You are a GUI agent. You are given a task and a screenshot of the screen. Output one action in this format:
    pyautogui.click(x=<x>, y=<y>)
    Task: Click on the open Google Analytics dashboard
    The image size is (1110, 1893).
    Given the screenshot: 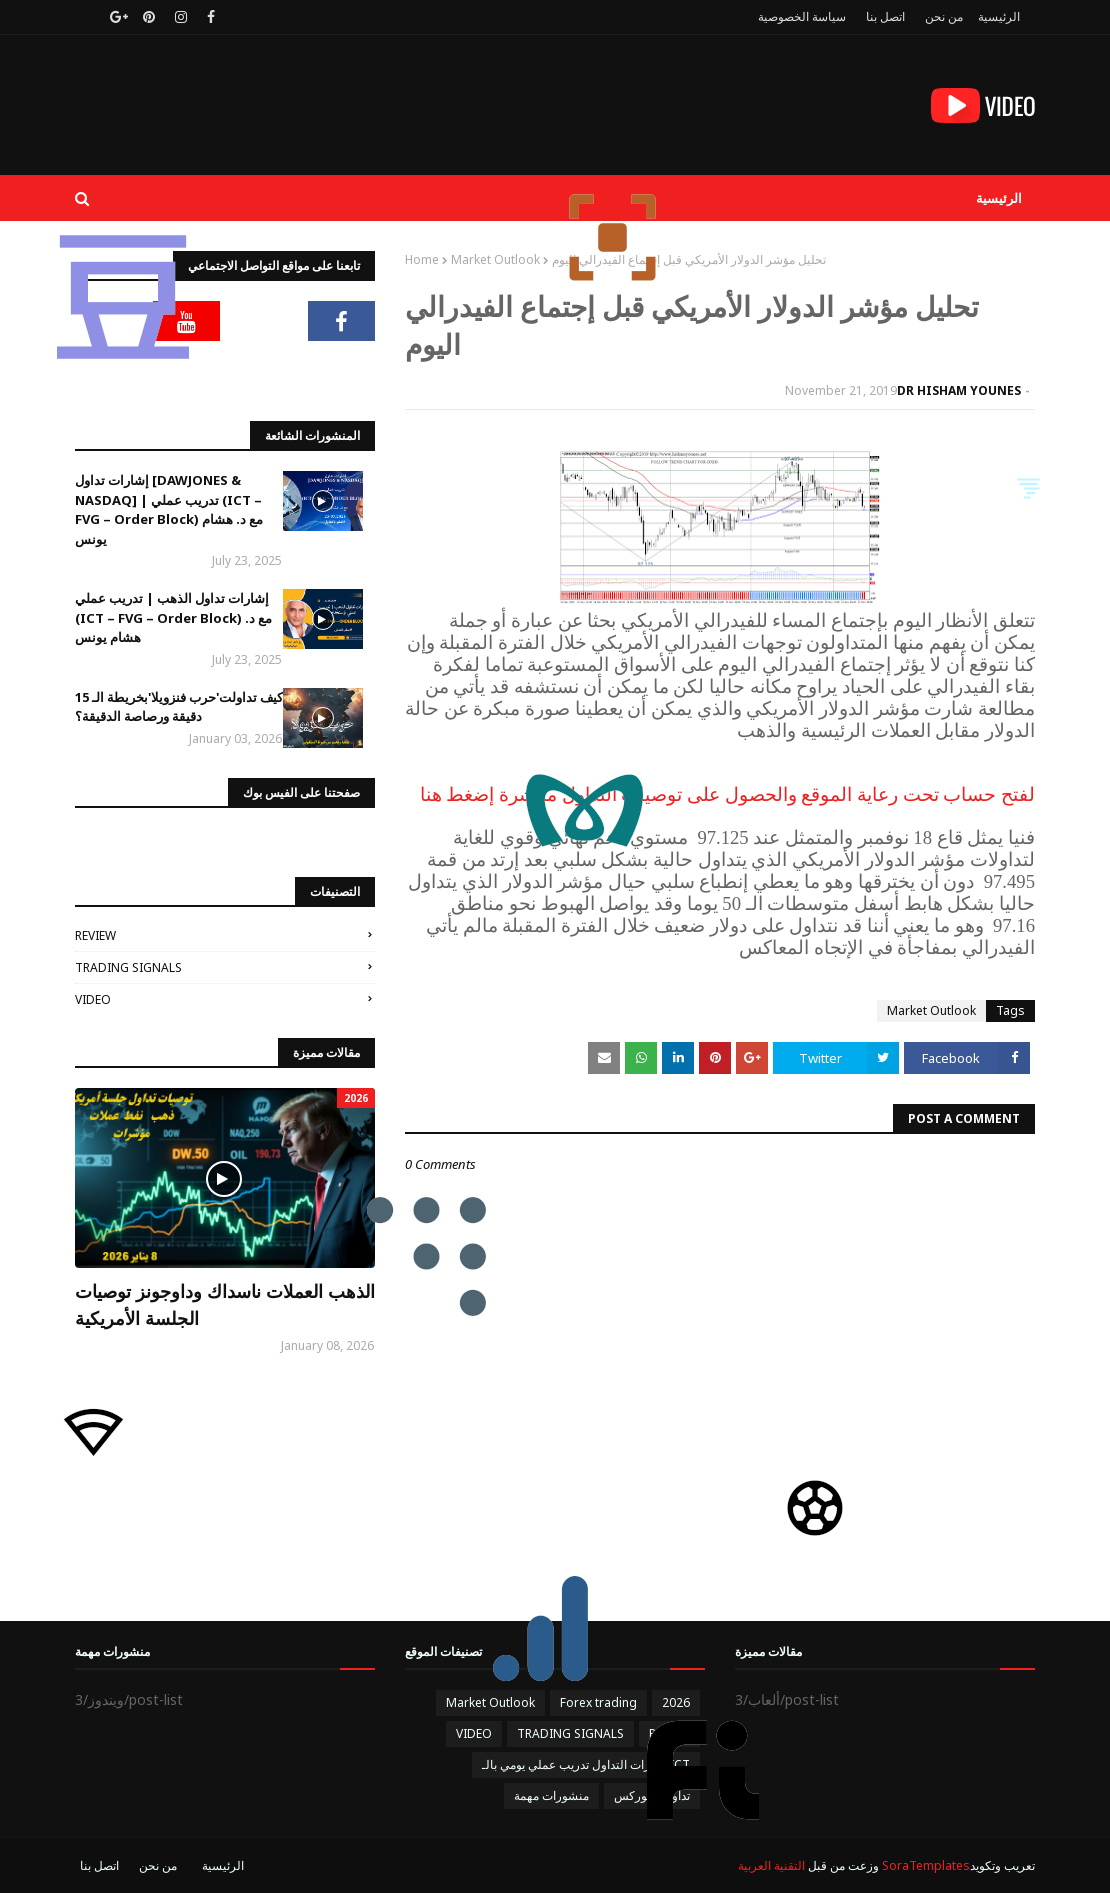 What is the action you would take?
    pyautogui.click(x=540, y=1628)
    